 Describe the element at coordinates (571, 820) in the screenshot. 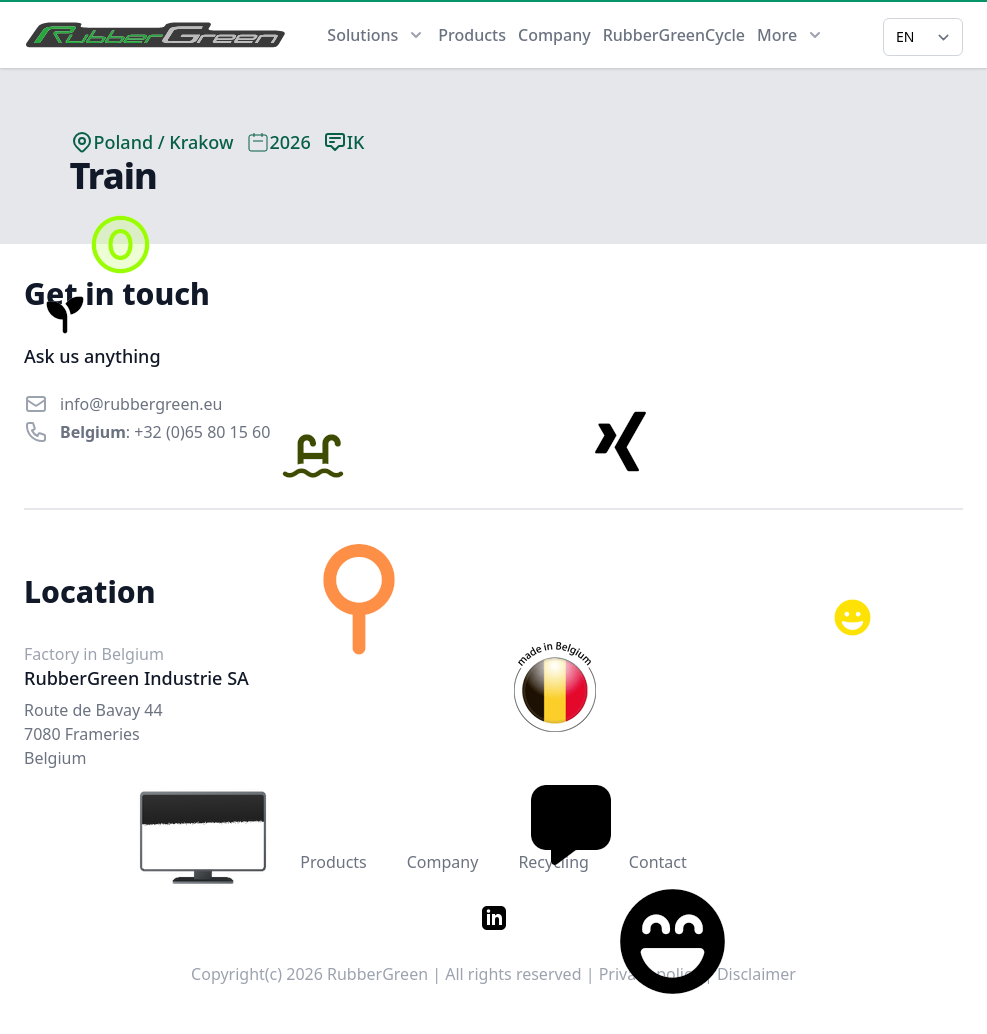

I see `open chat or messaging` at that location.